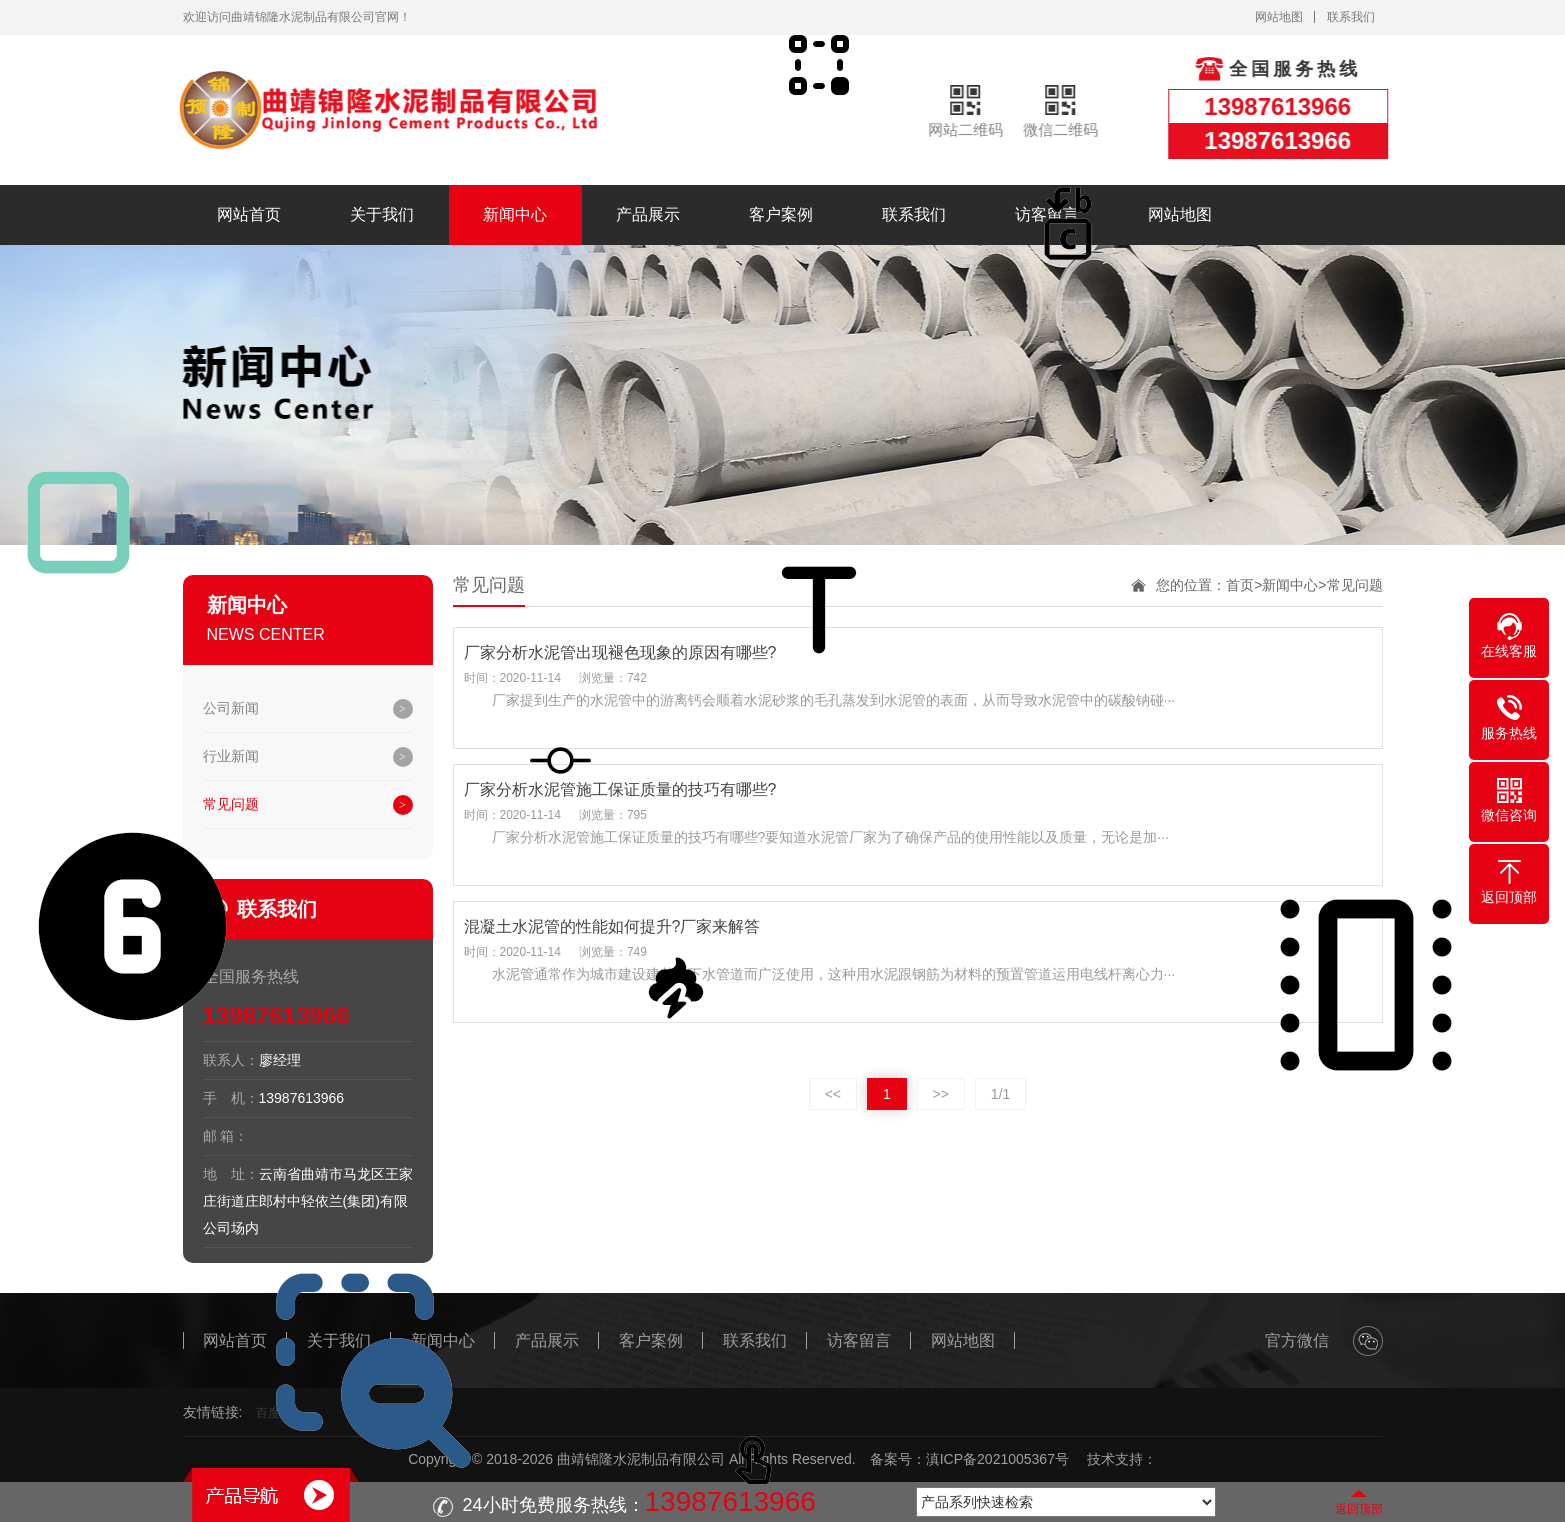 This screenshot has height=1522, width=1565. Describe the element at coordinates (676, 988) in the screenshot. I see `indicates a system error or crash` at that location.